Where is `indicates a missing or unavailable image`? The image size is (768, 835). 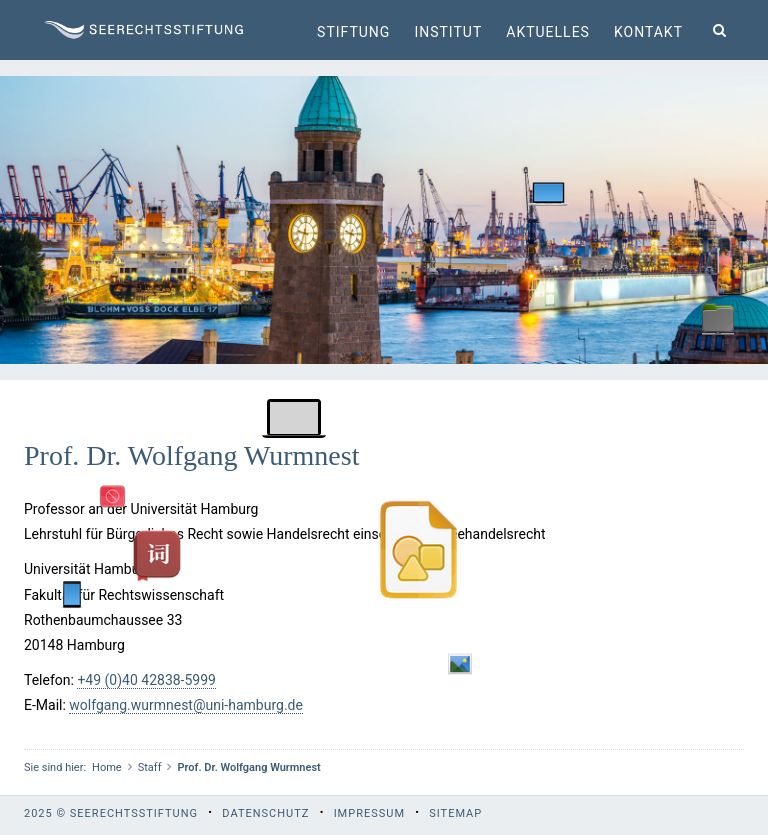 indicates a missing or unavailable image is located at coordinates (112, 495).